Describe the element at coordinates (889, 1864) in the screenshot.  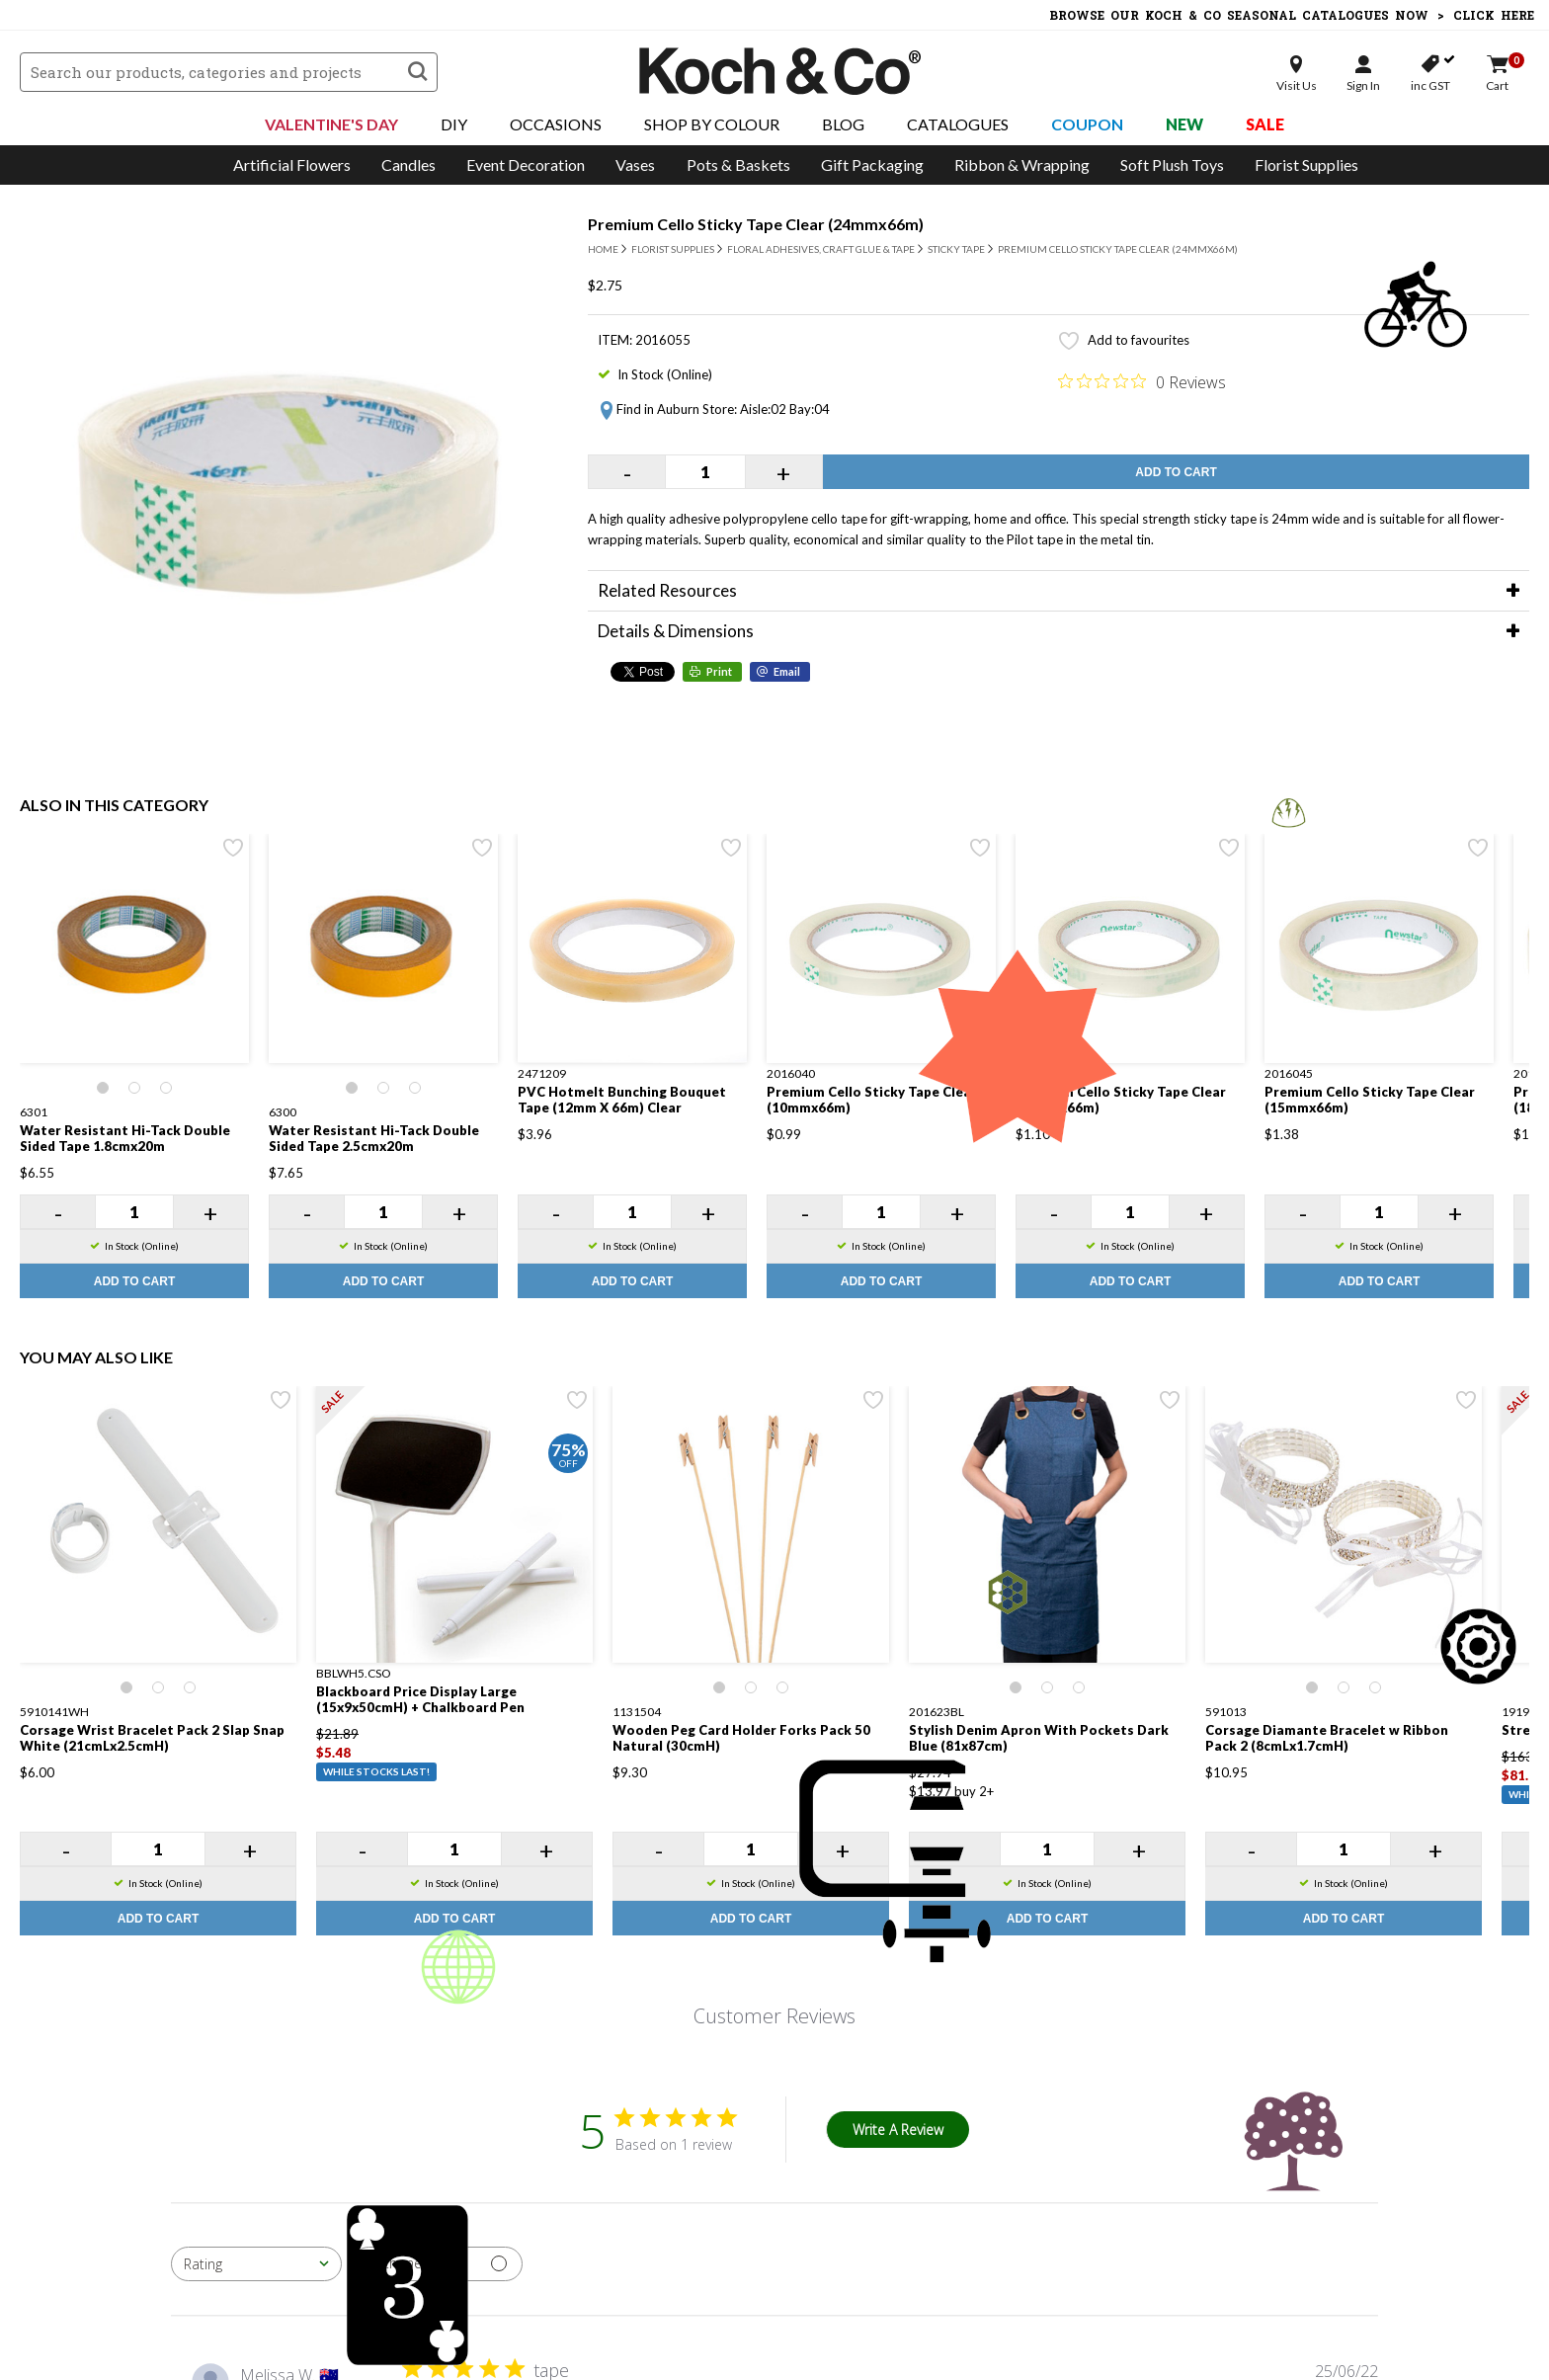
I see `clamp or secure an object in place` at that location.